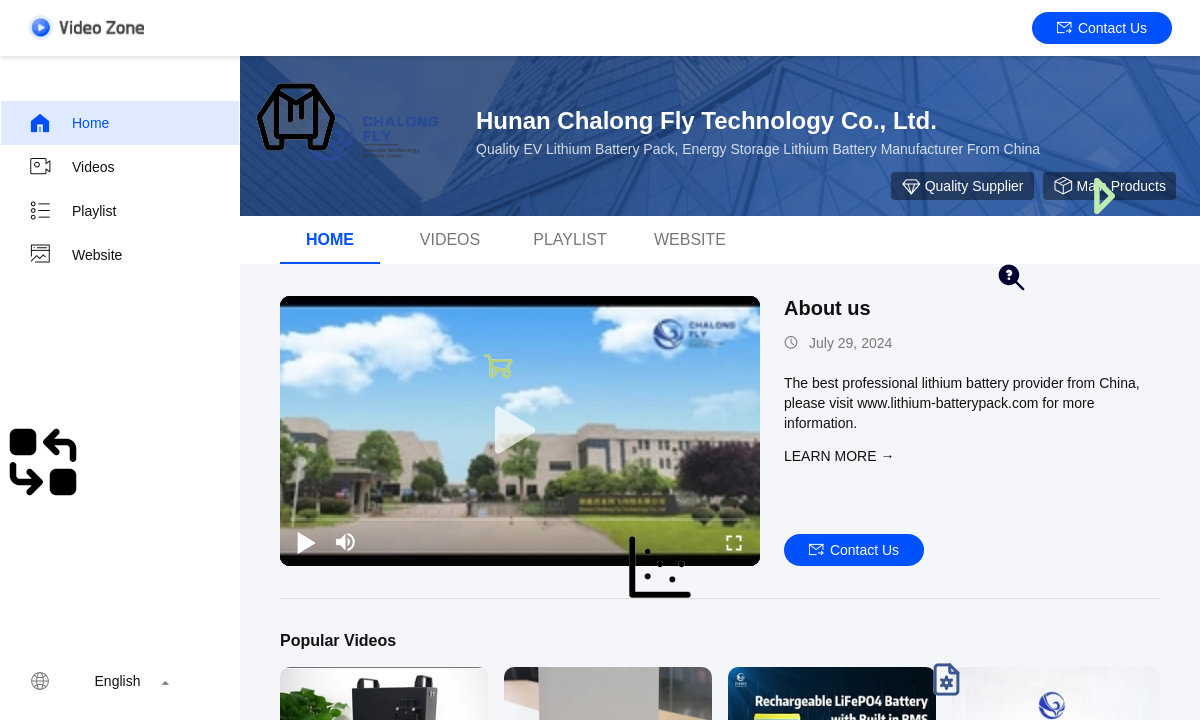  Describe the element at coordinates (1102, 196) in the screenshot. I see `navigate to the next item or screen` at that location.